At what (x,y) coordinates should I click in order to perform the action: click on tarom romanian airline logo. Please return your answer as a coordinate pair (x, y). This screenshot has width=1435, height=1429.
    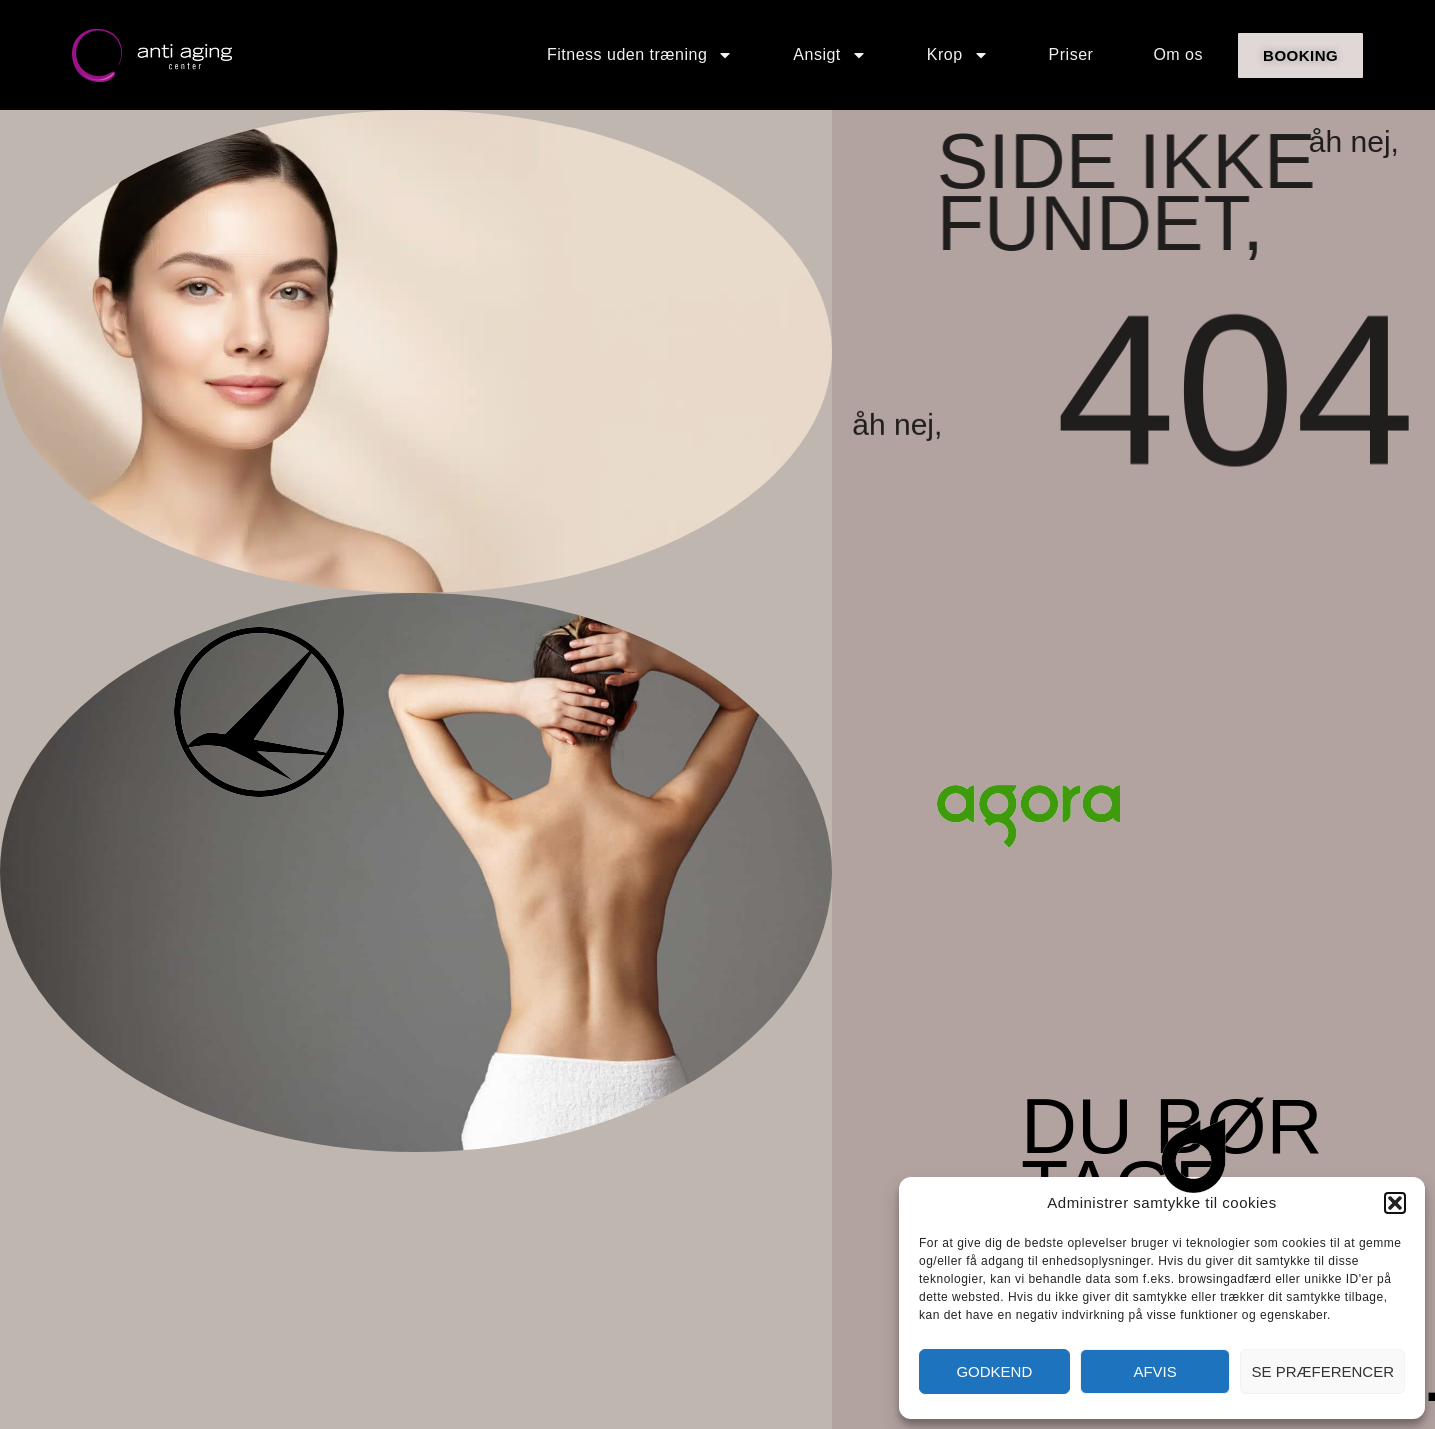
    Looking at the image, I should click on (259, 712).